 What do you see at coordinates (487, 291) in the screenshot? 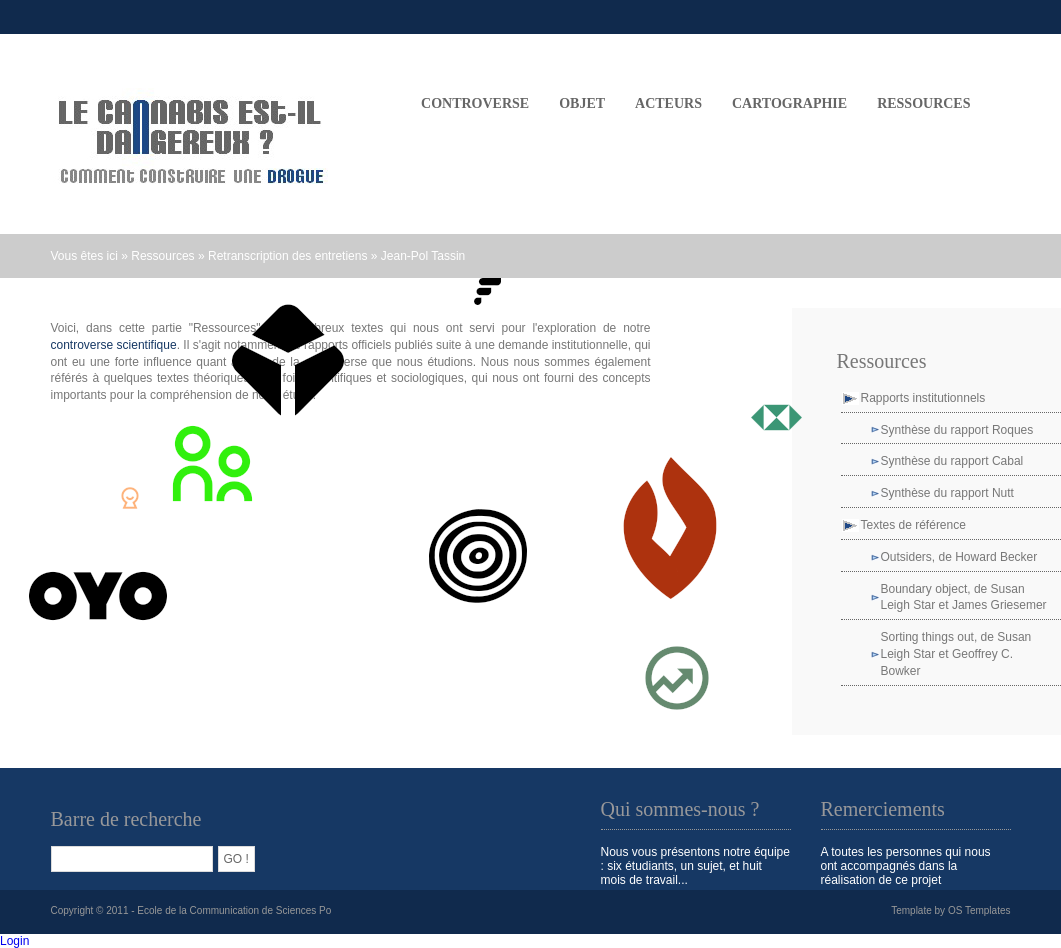
I see `flat.io logo` at bounding box center [487, 291].